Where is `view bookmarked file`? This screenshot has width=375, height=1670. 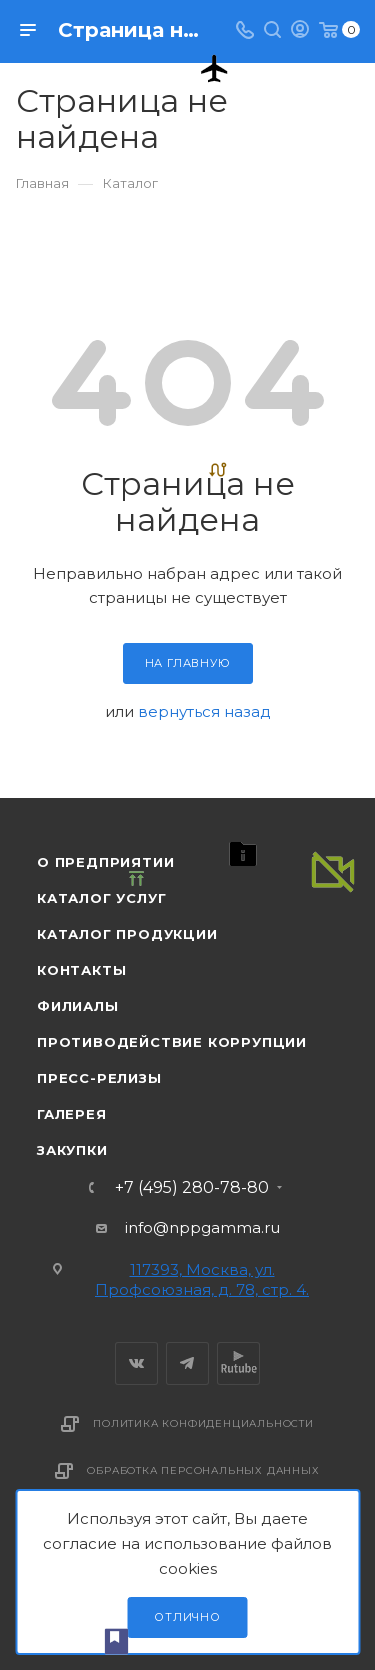 view bookmarked file is located at coordinates (116, 1641).